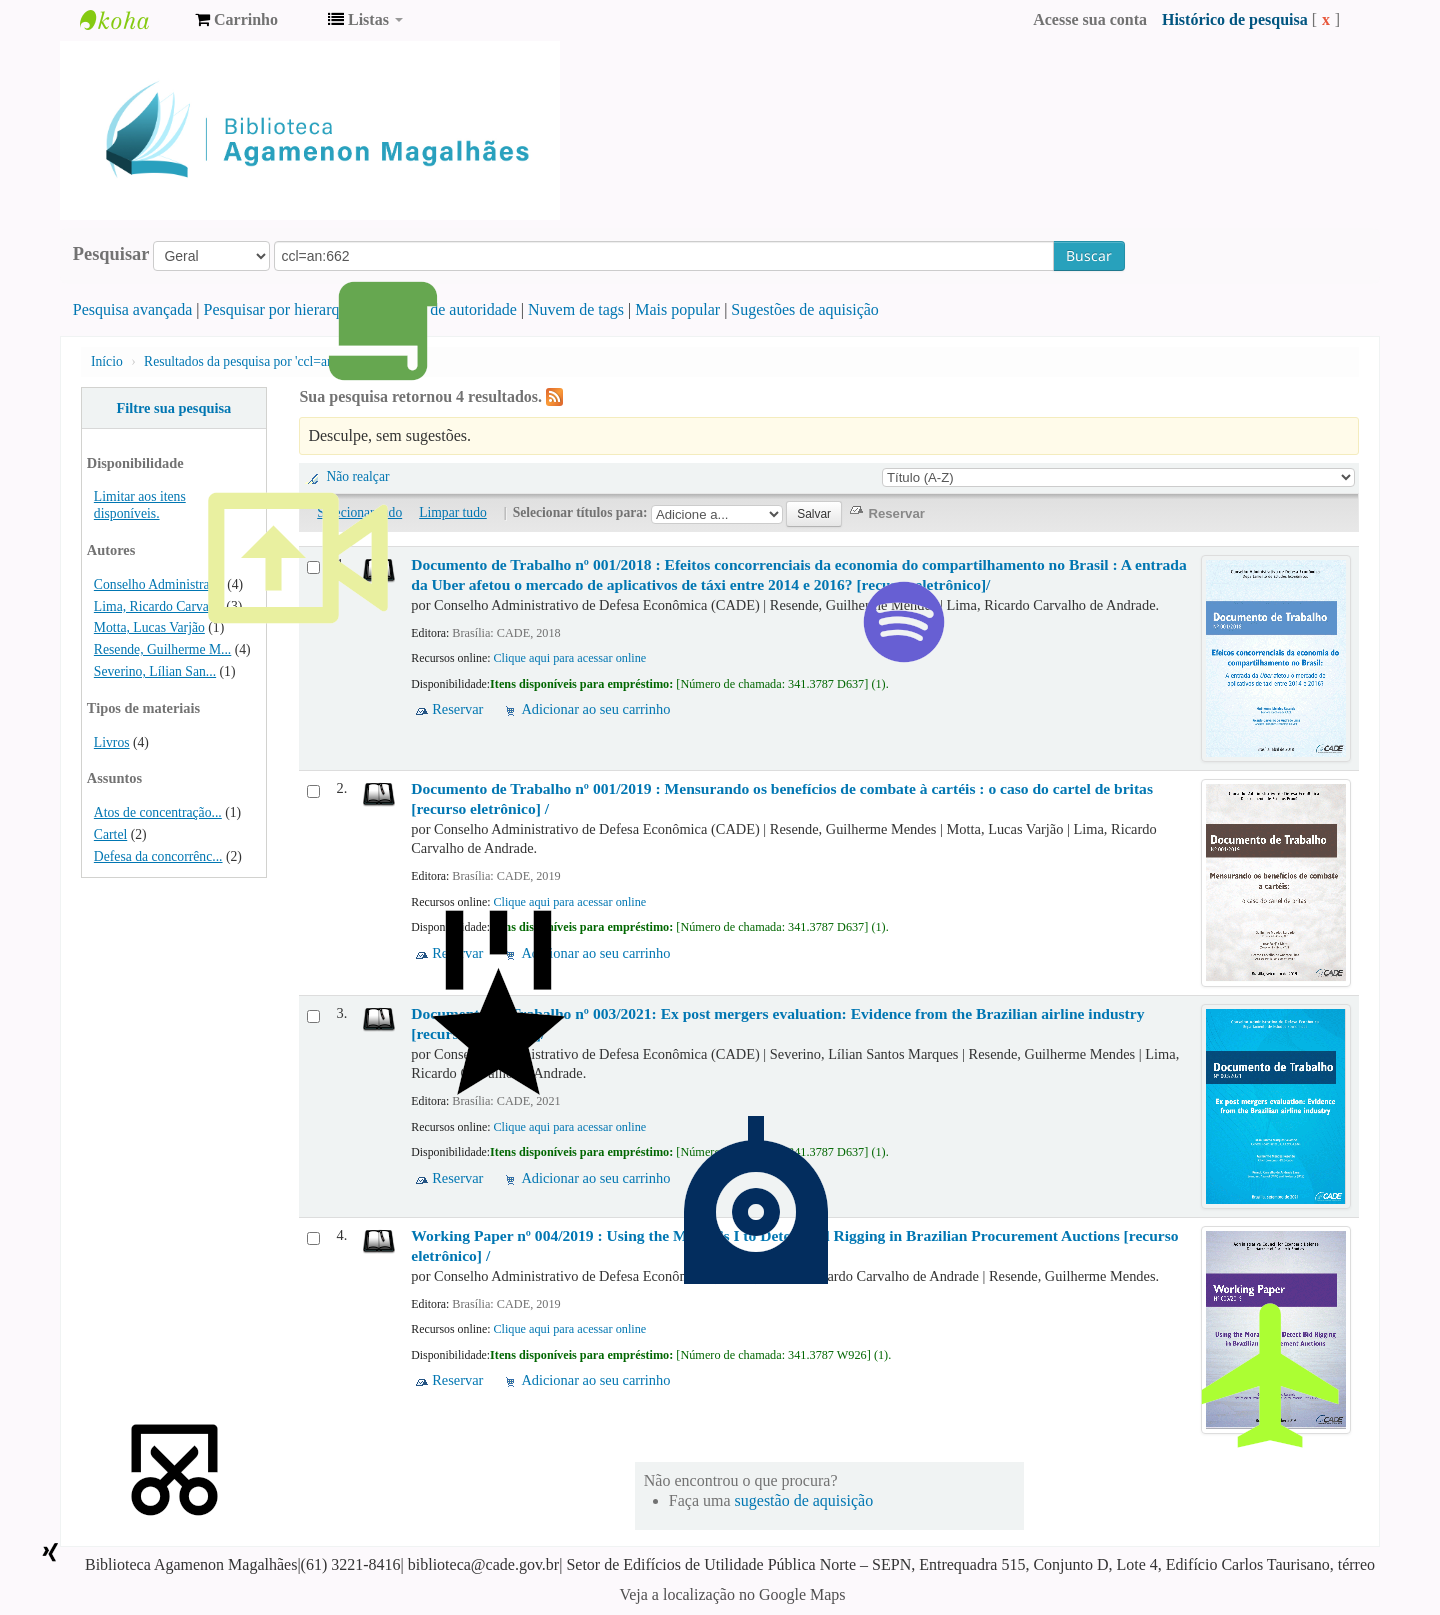 The width and height of the screenshot is (1440, 1615). What do you see at coordinates (298, 558) in the screenshot?
I see `upload a video file` at bounding box center [298, 558].